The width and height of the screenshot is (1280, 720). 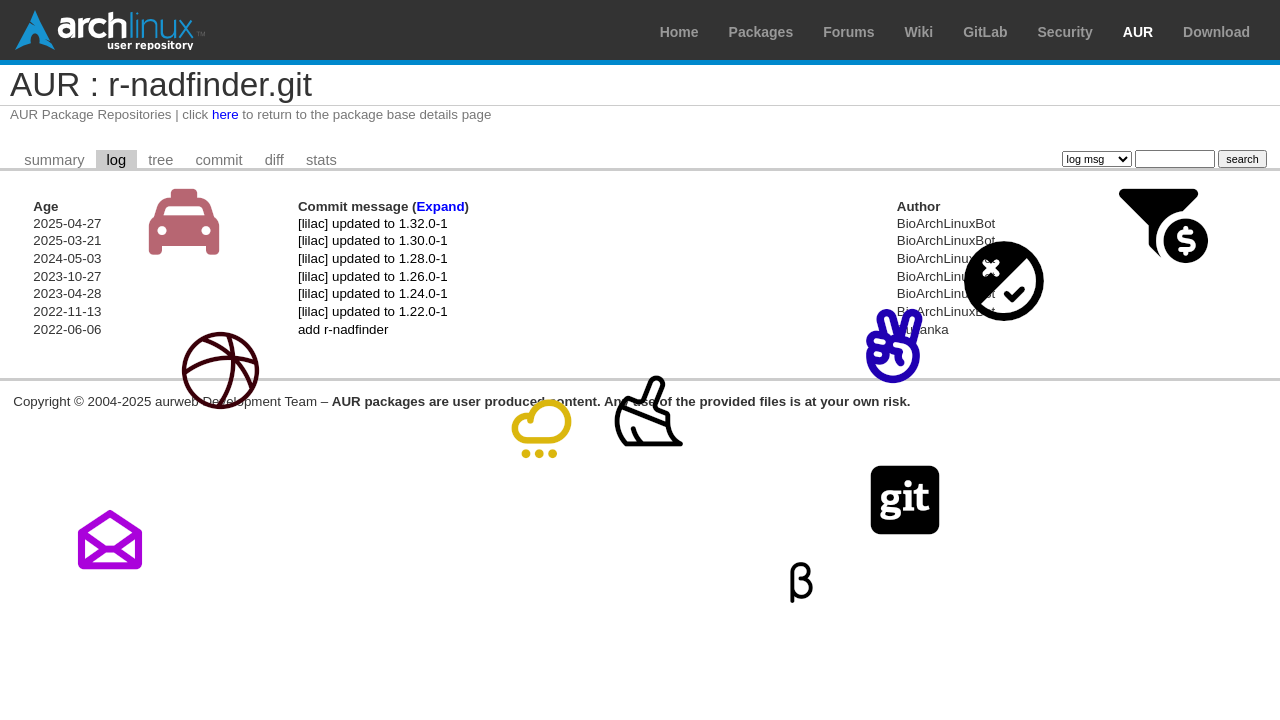 I want to click on indicates a feature in beta testing phase, so click(x=800, y=580).